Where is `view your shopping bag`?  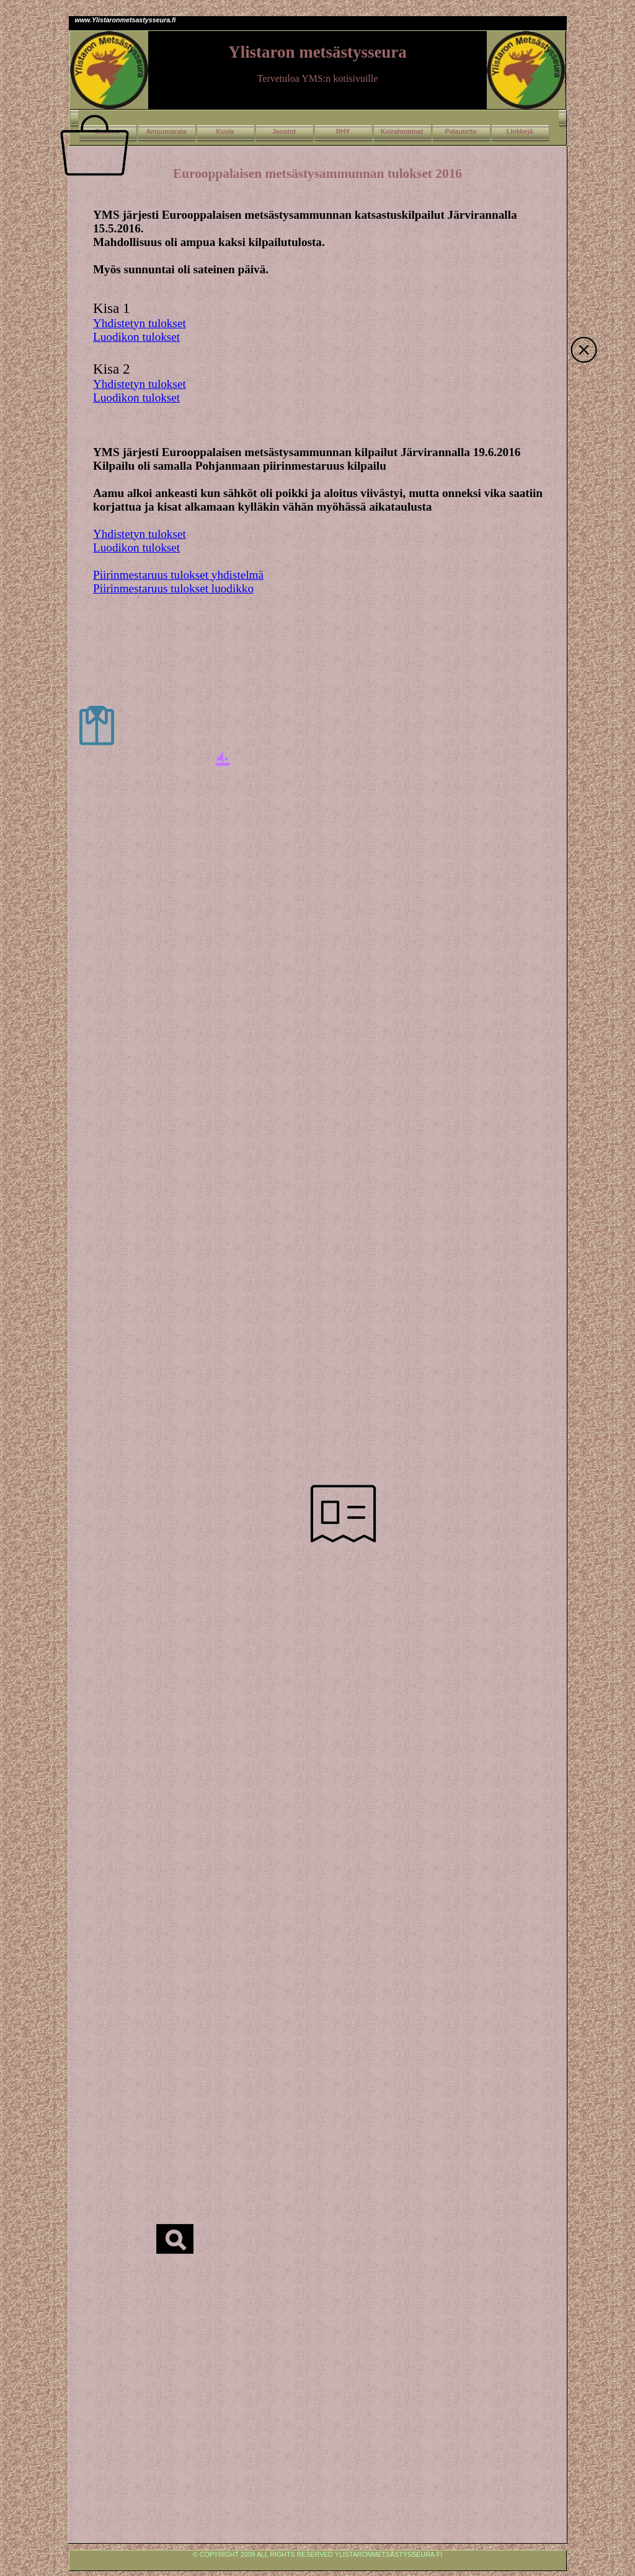
view your shopping bag is located at coordinates (94, 149).